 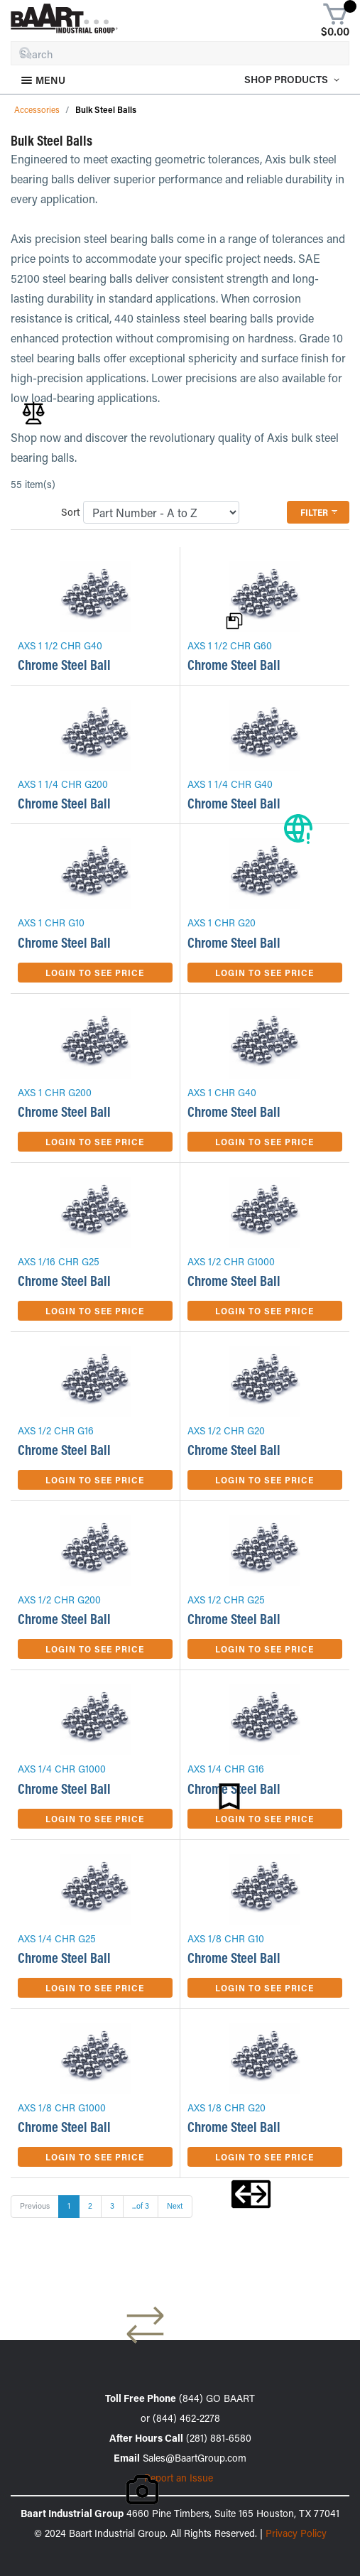 What do you see at coordinates (142, 2489) in the screenshot?
I see `take a photo` at bounding box center [142, 2489].